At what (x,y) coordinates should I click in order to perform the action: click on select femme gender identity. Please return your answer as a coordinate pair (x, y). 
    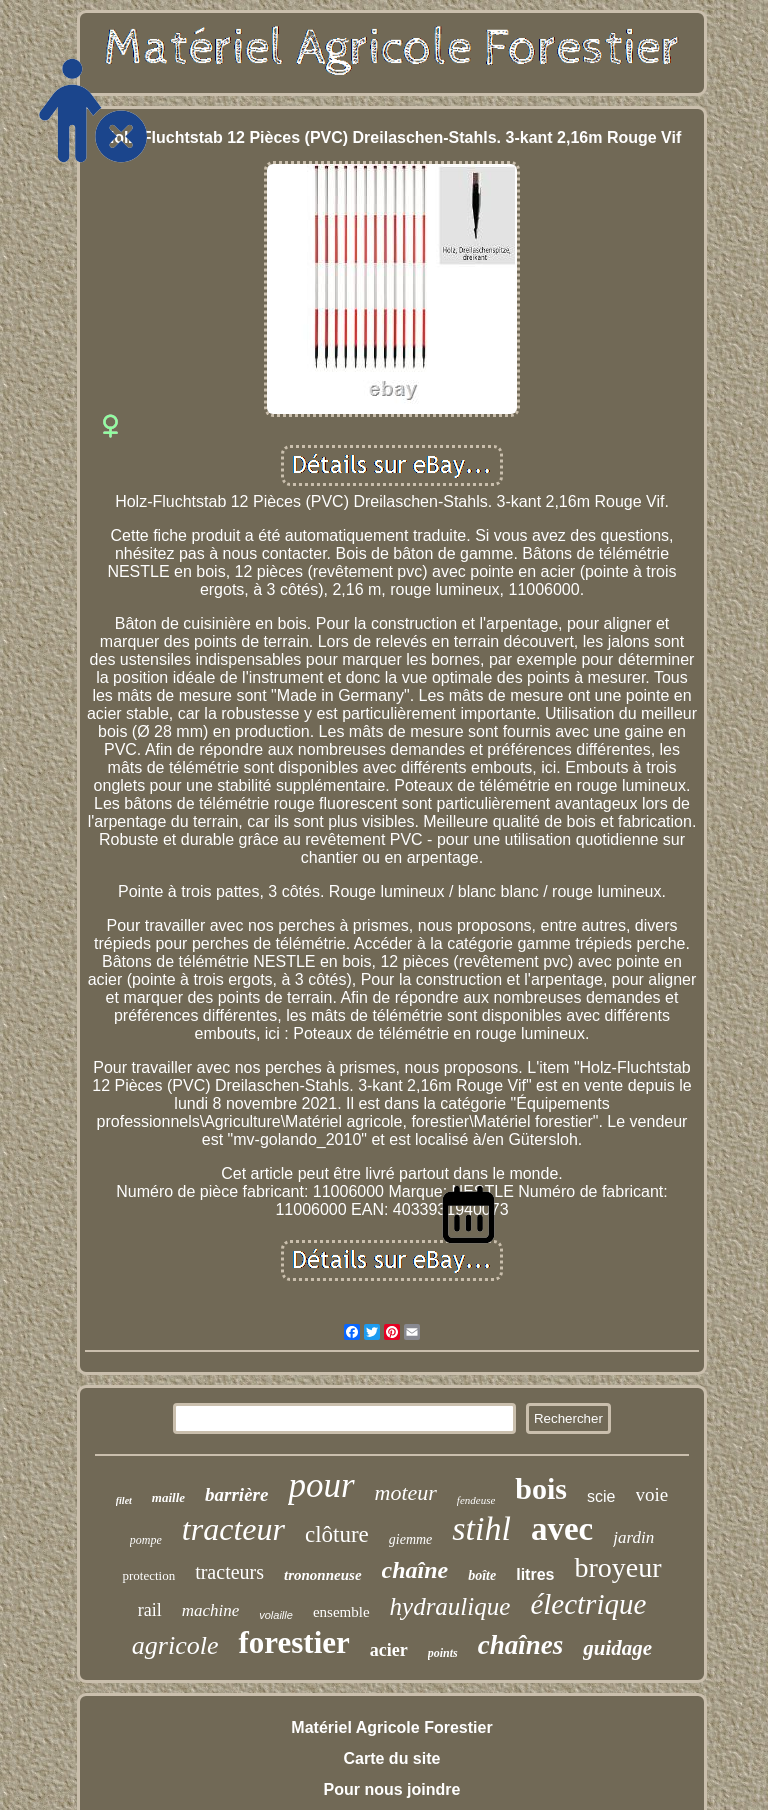
    Looking at the image, I should click on (110, 425).